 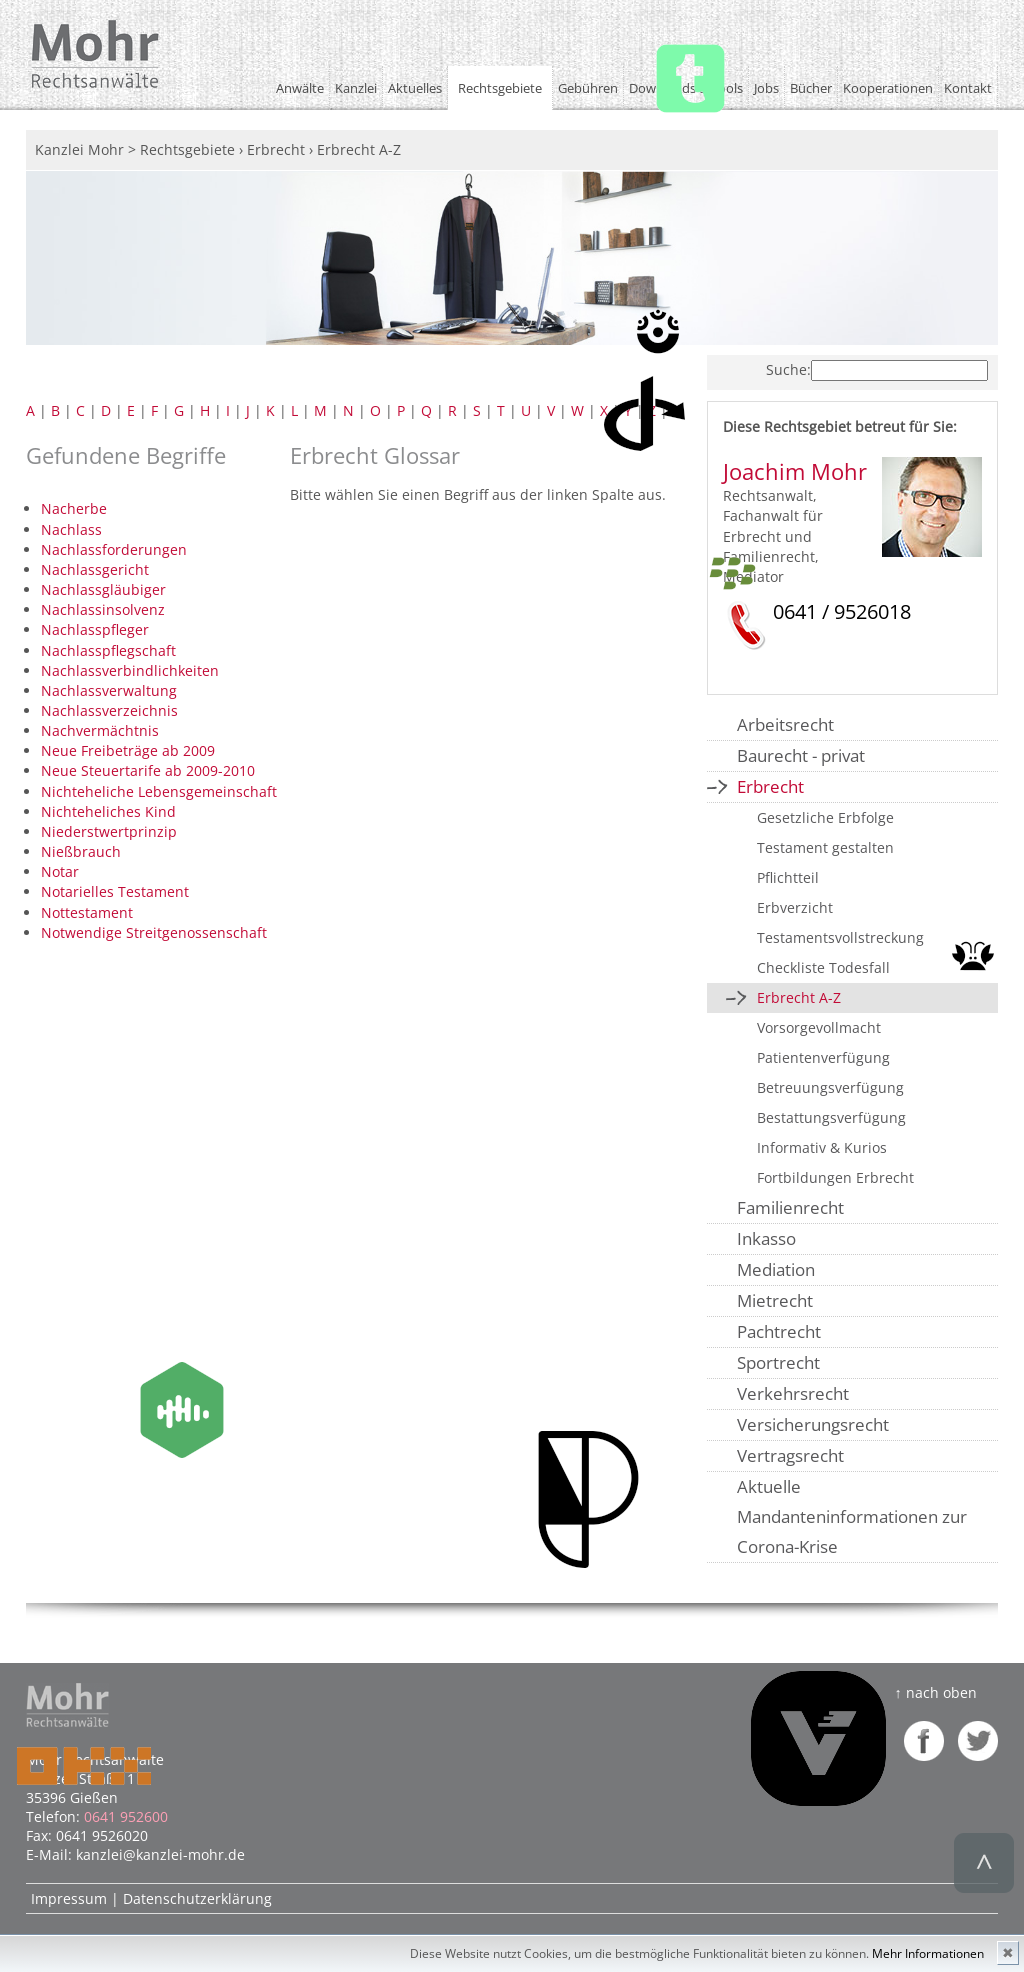 I want to click on blackberry brand logo, so click(x=732, y=573).